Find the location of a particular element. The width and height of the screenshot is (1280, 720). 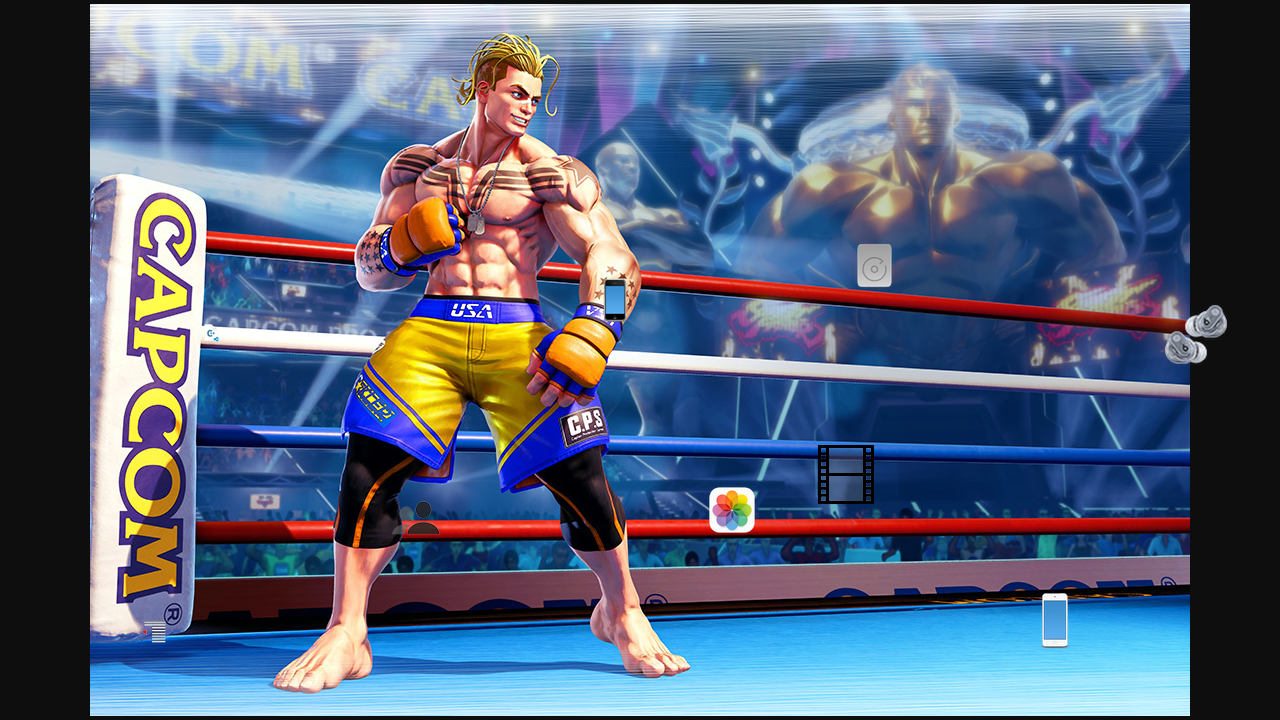

view group or shared folder is located at coordinates (416, 513).